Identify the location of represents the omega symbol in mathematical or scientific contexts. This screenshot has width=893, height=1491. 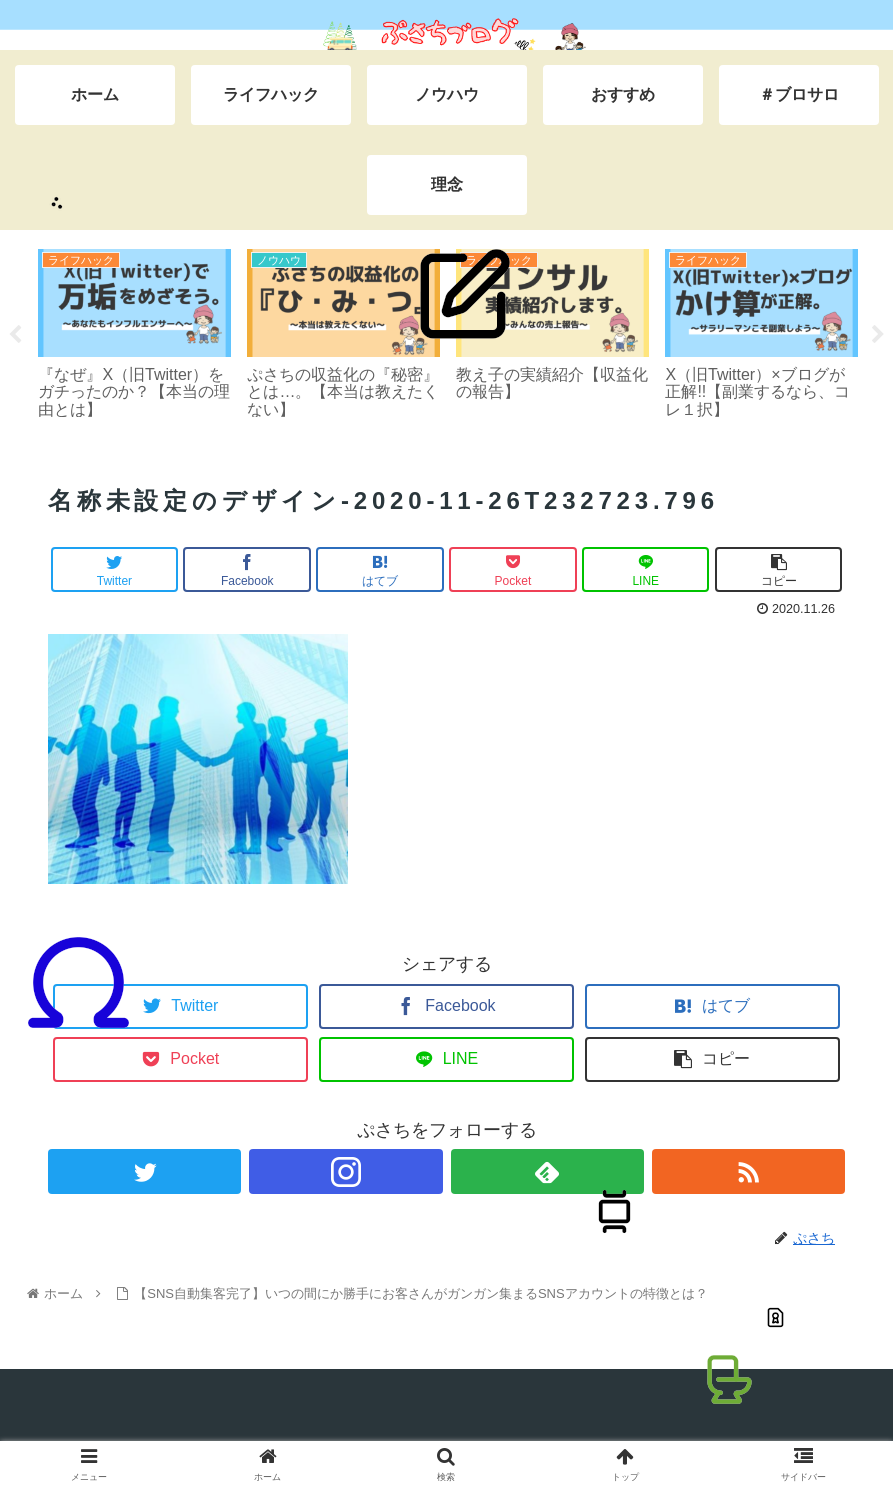
(78, 982).